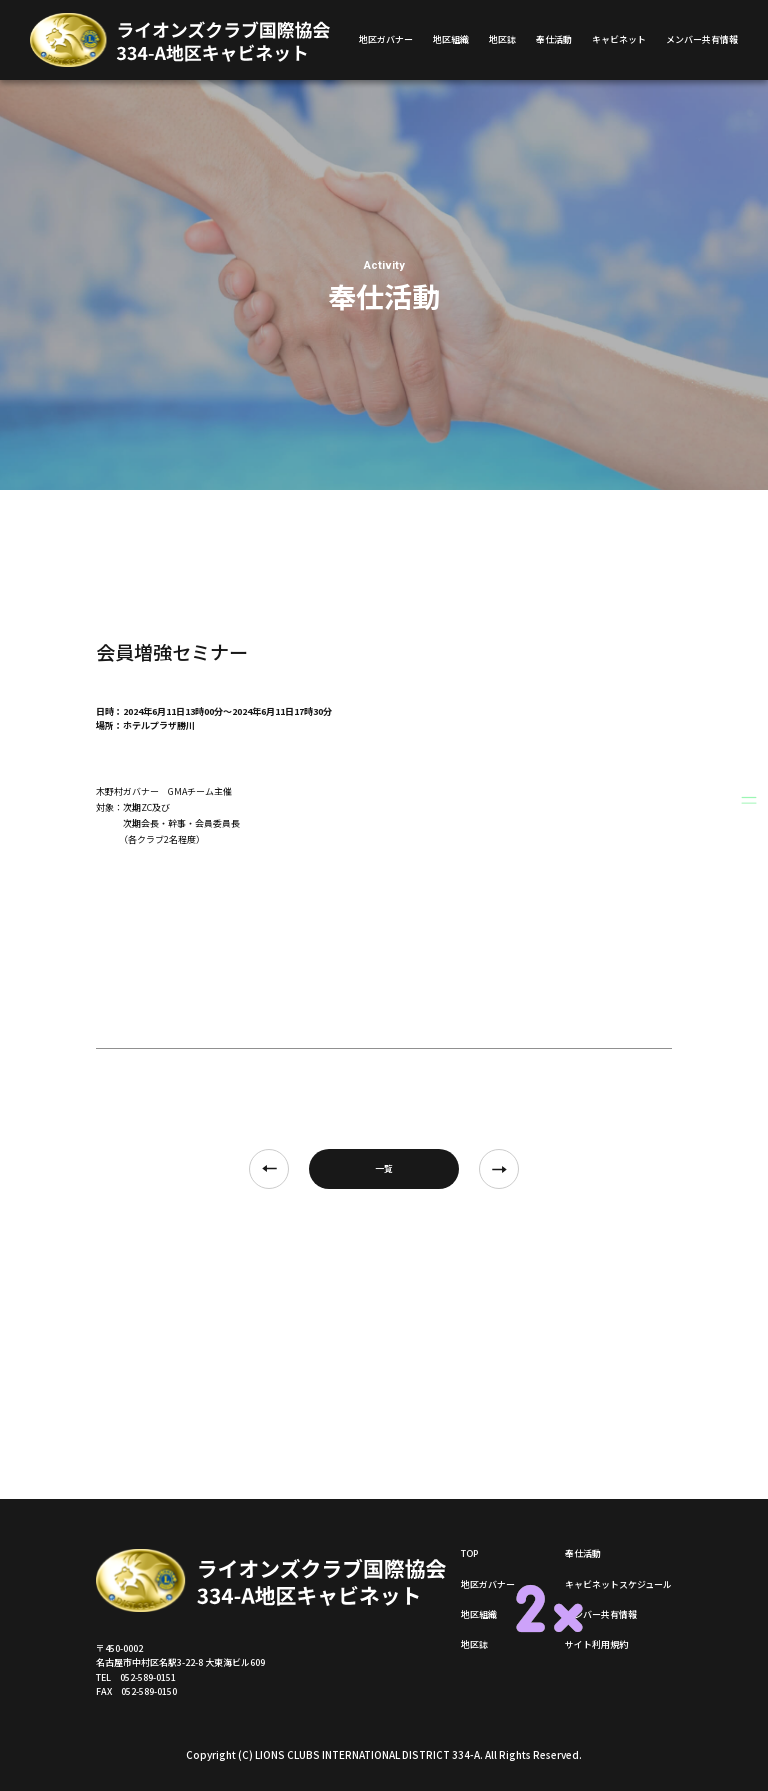 The image size is (768, 1791). I want to click on apply 2x multiplier to current value, so click(549, 1608).